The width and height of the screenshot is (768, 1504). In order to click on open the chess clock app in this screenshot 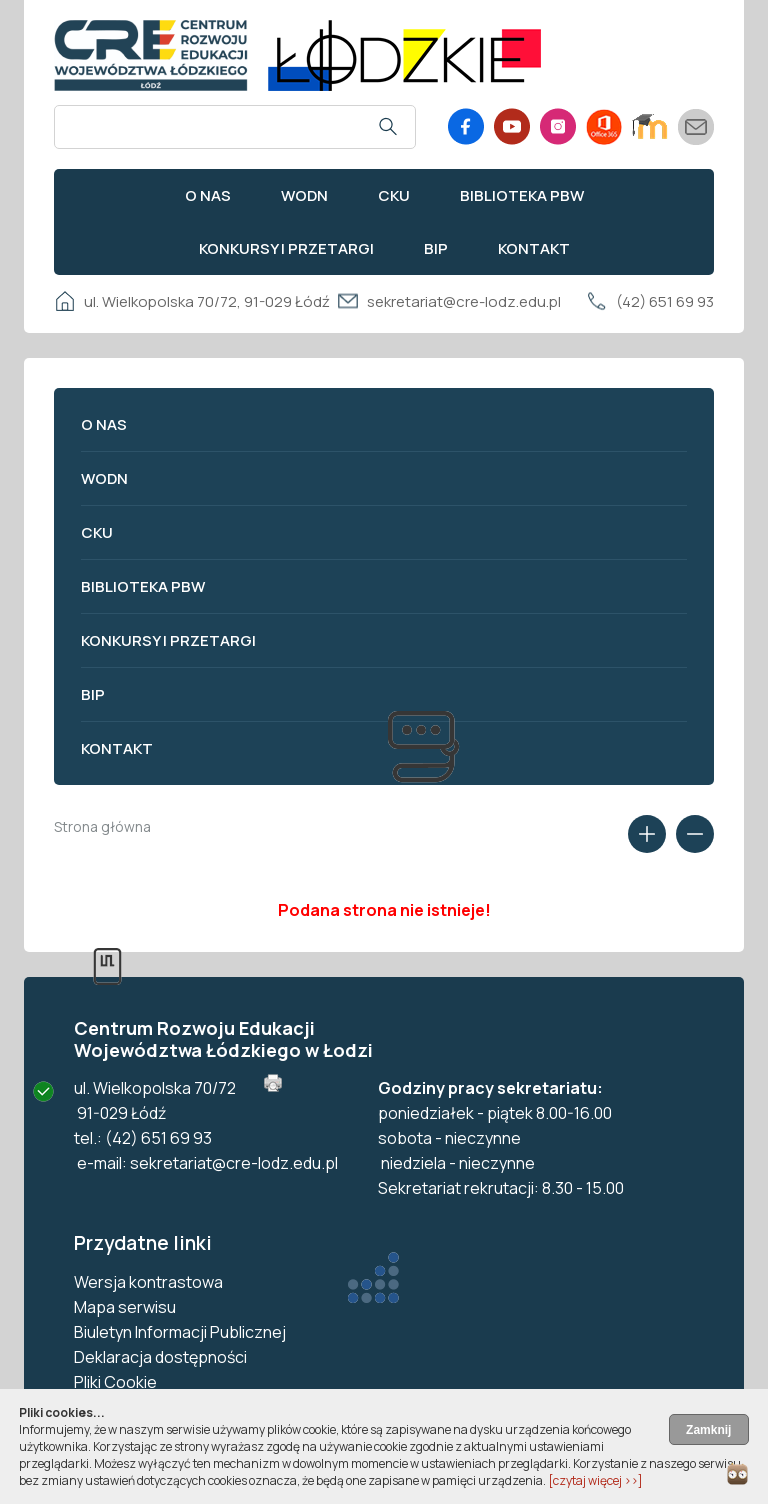, I will do `click(737, 1474)`.